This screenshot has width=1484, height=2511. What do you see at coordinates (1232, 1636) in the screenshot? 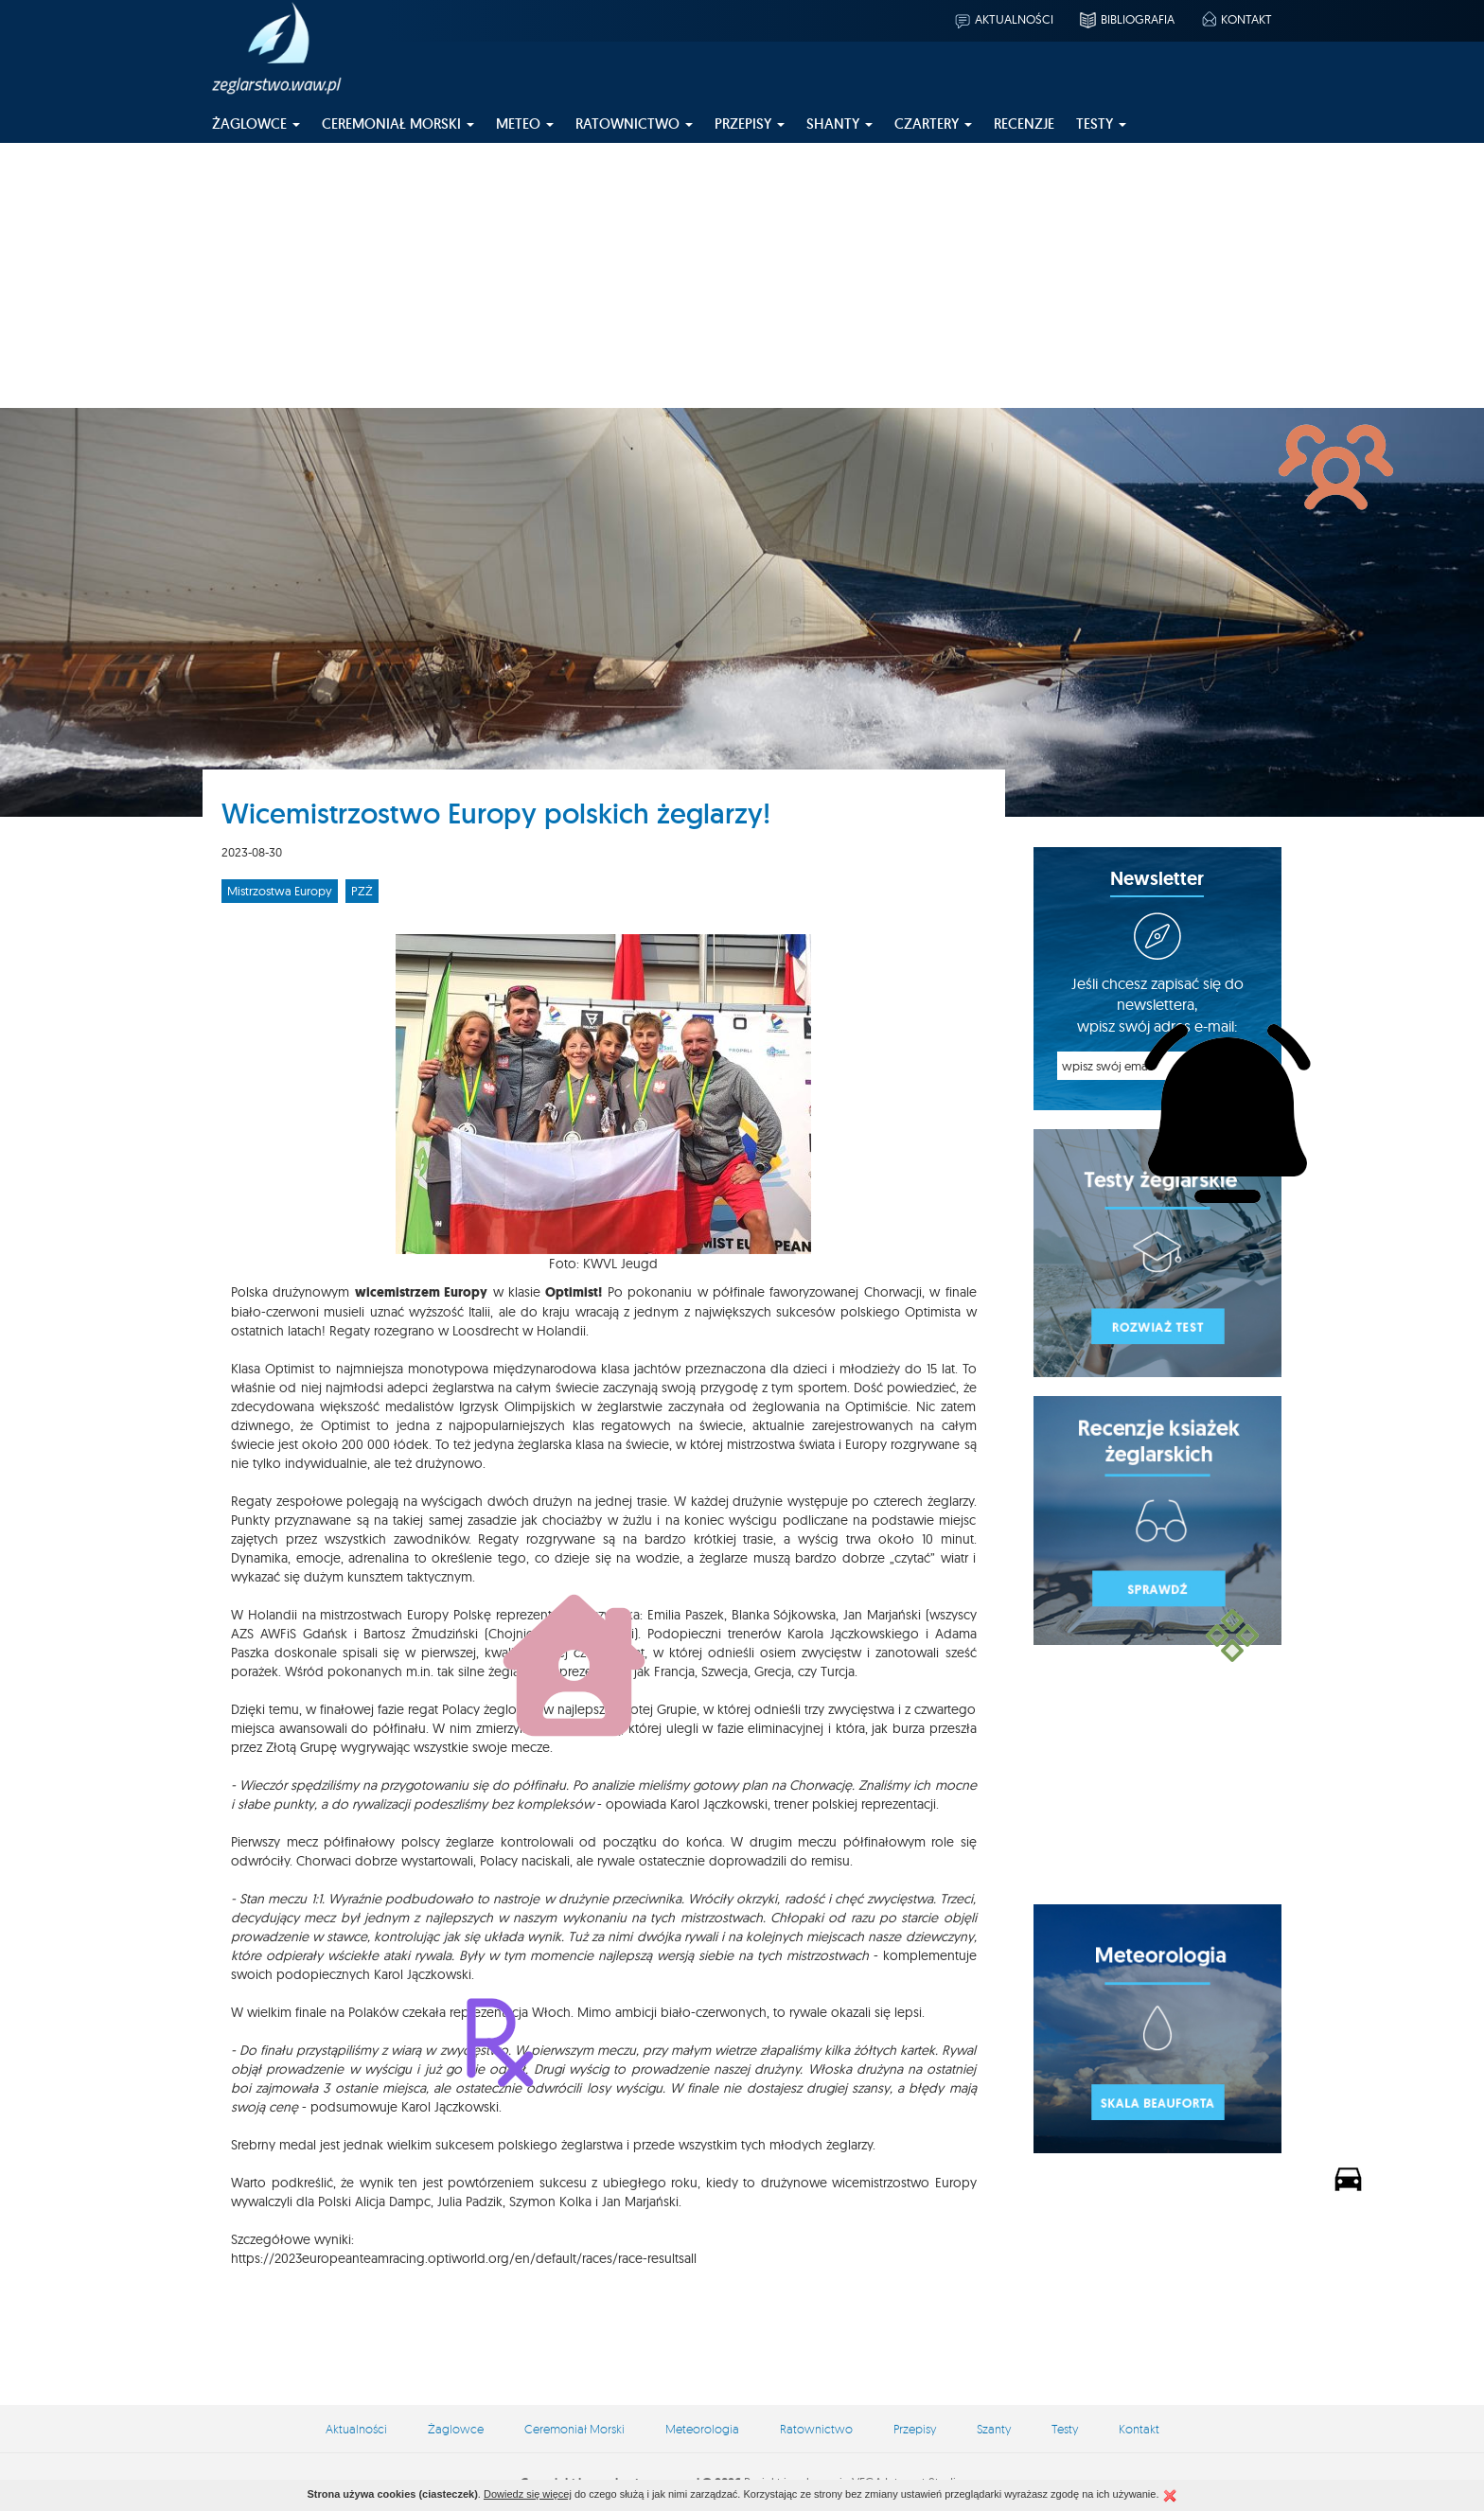
I see `access game or entertainment features` at bounding box center [1232, 1636].